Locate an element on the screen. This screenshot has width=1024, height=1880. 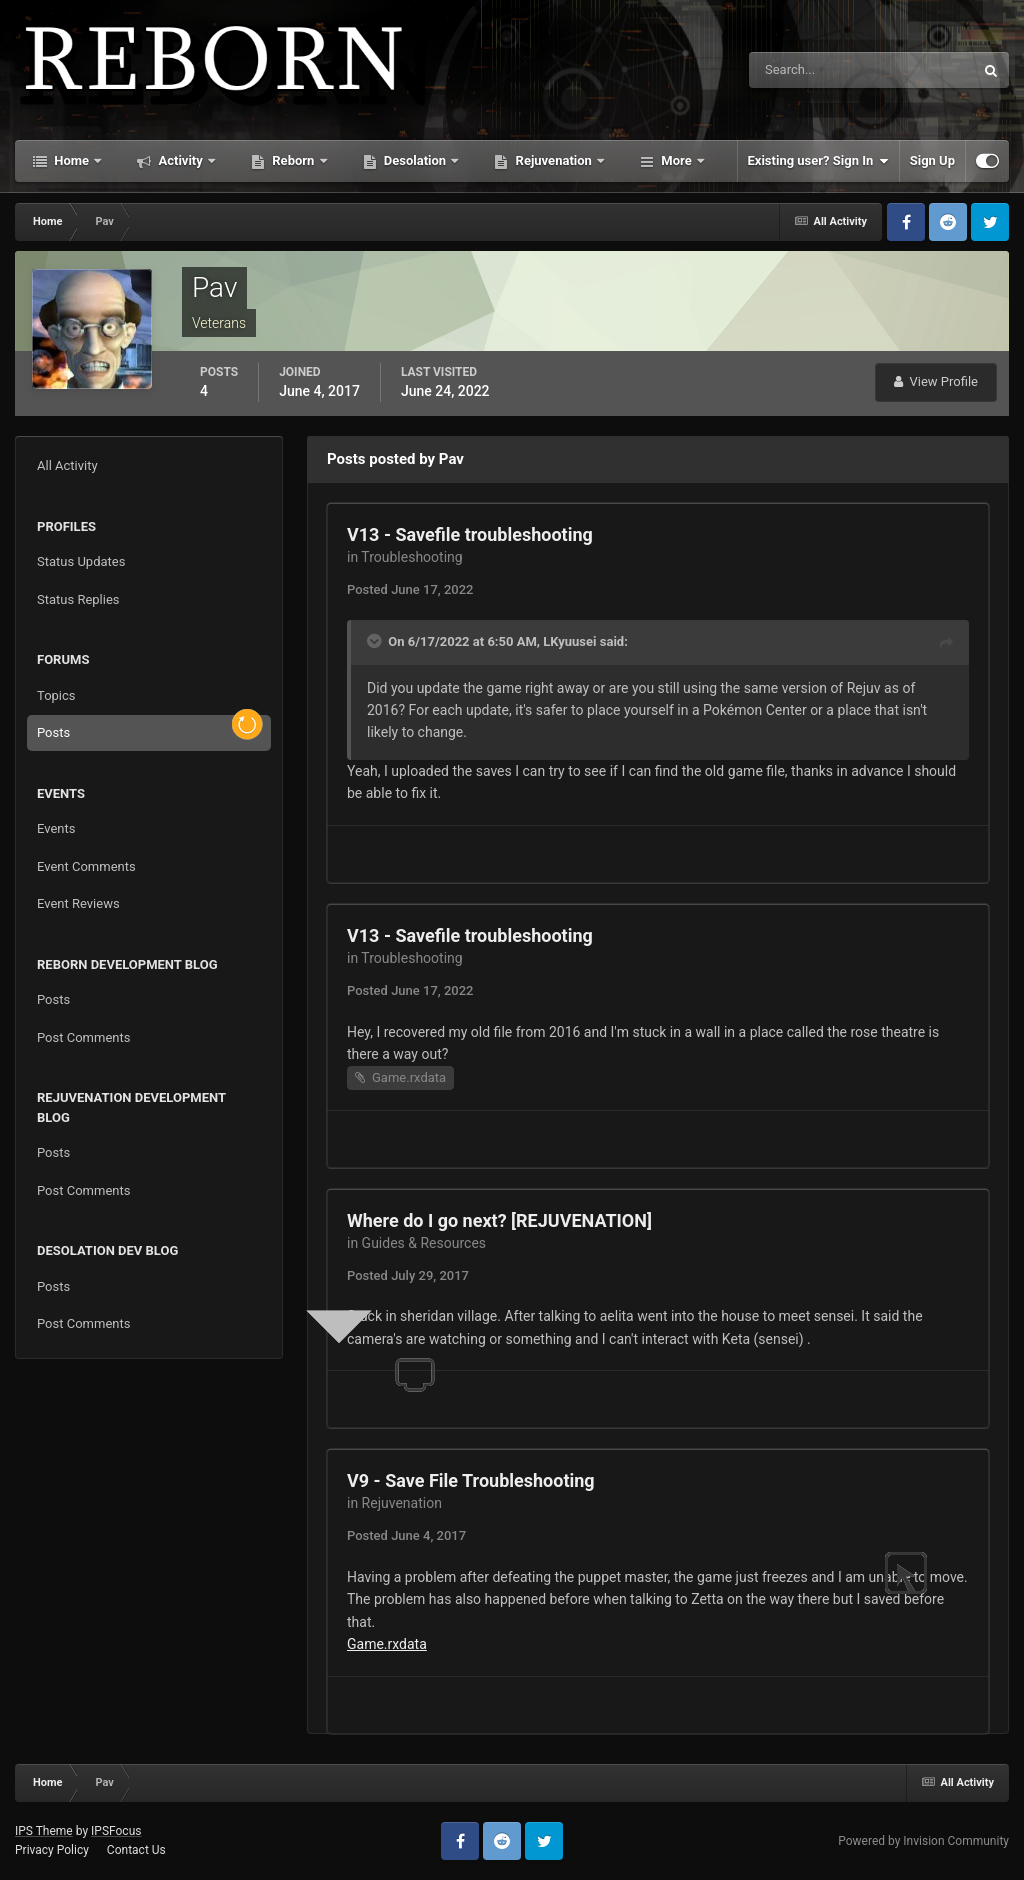
scroll down or view more content below is located at coordinates (339, 1324).